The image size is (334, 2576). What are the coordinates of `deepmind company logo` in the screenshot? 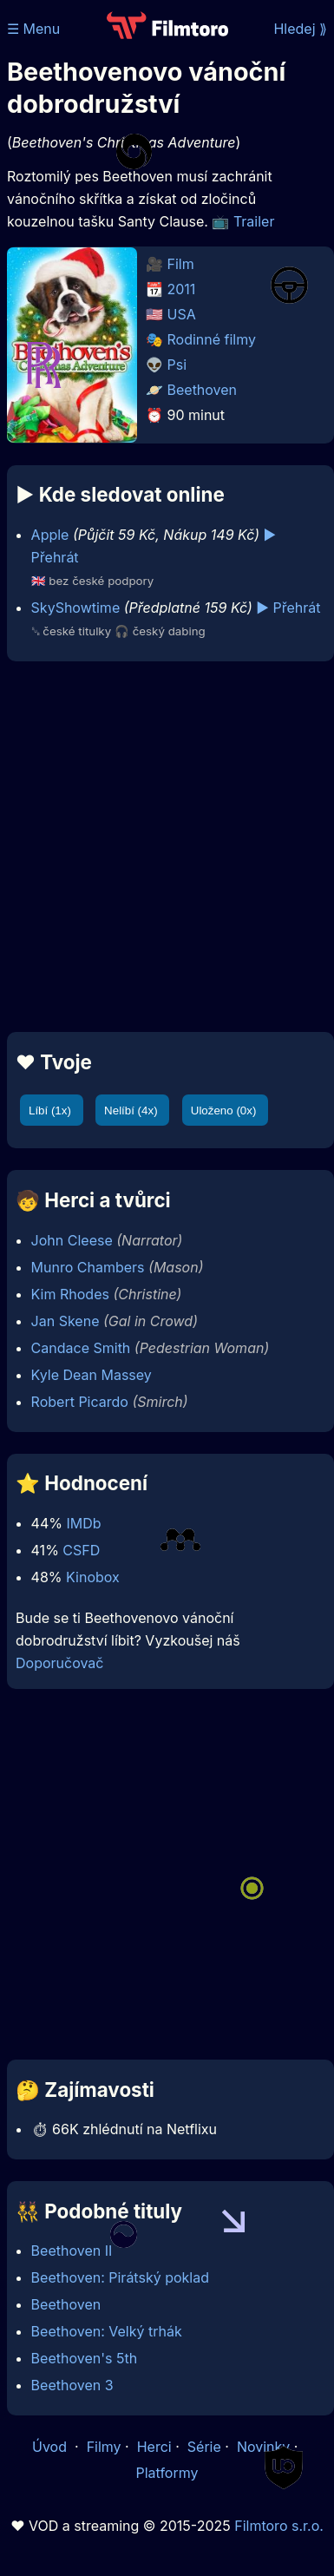 It's located at (134, 151).